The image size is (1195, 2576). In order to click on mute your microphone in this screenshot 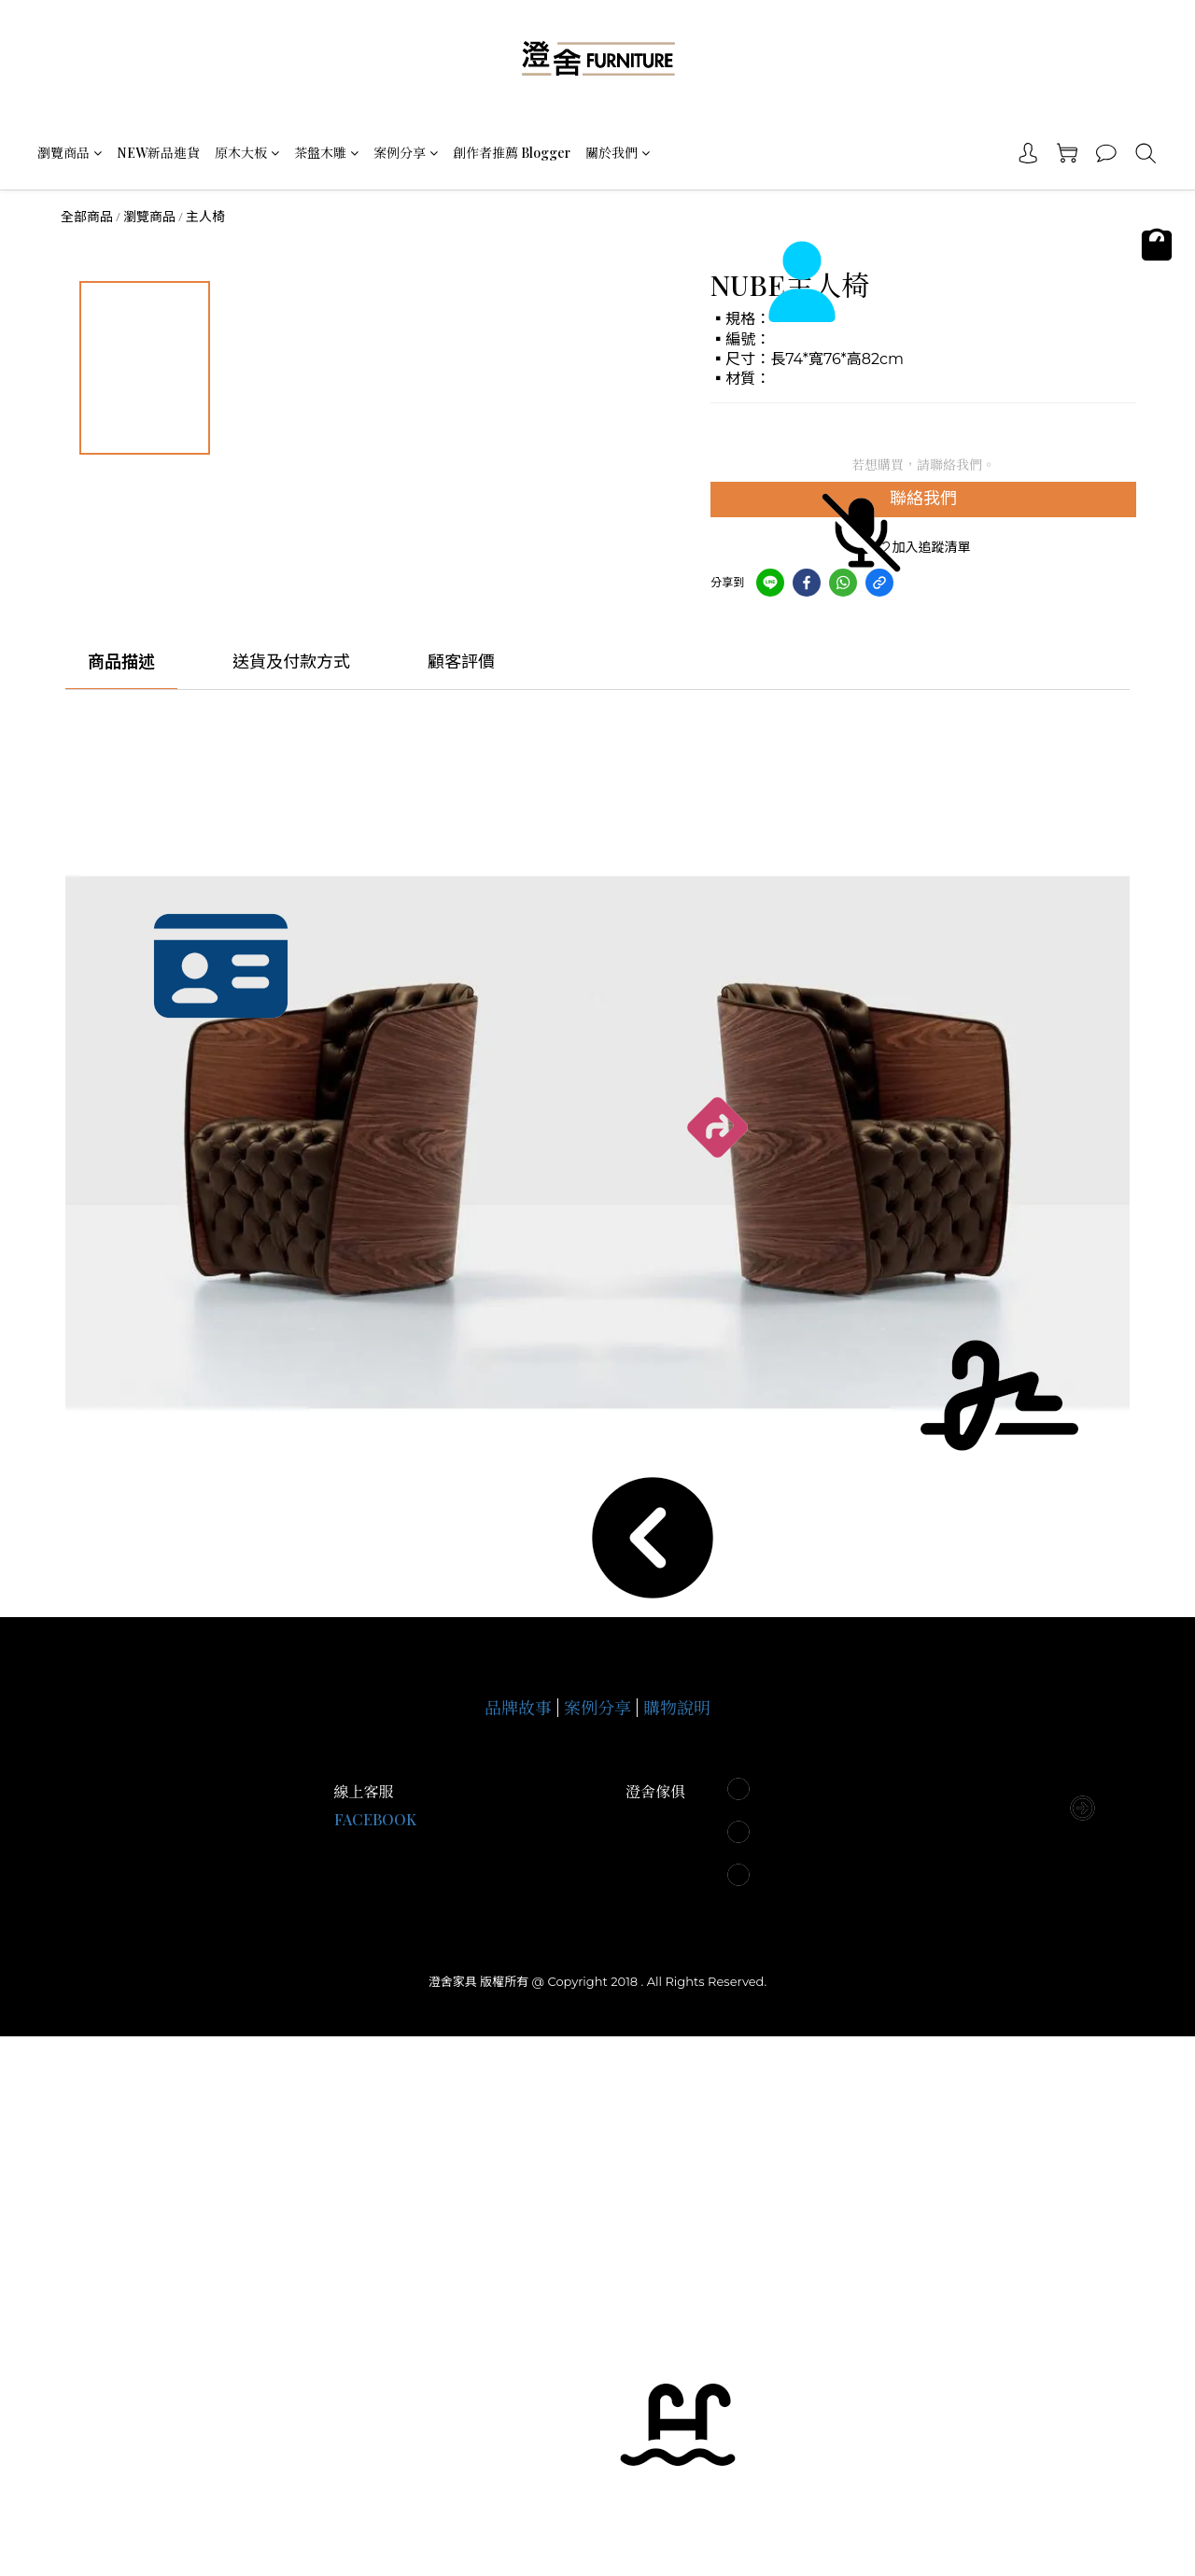, I will do `click(861, 532)`.